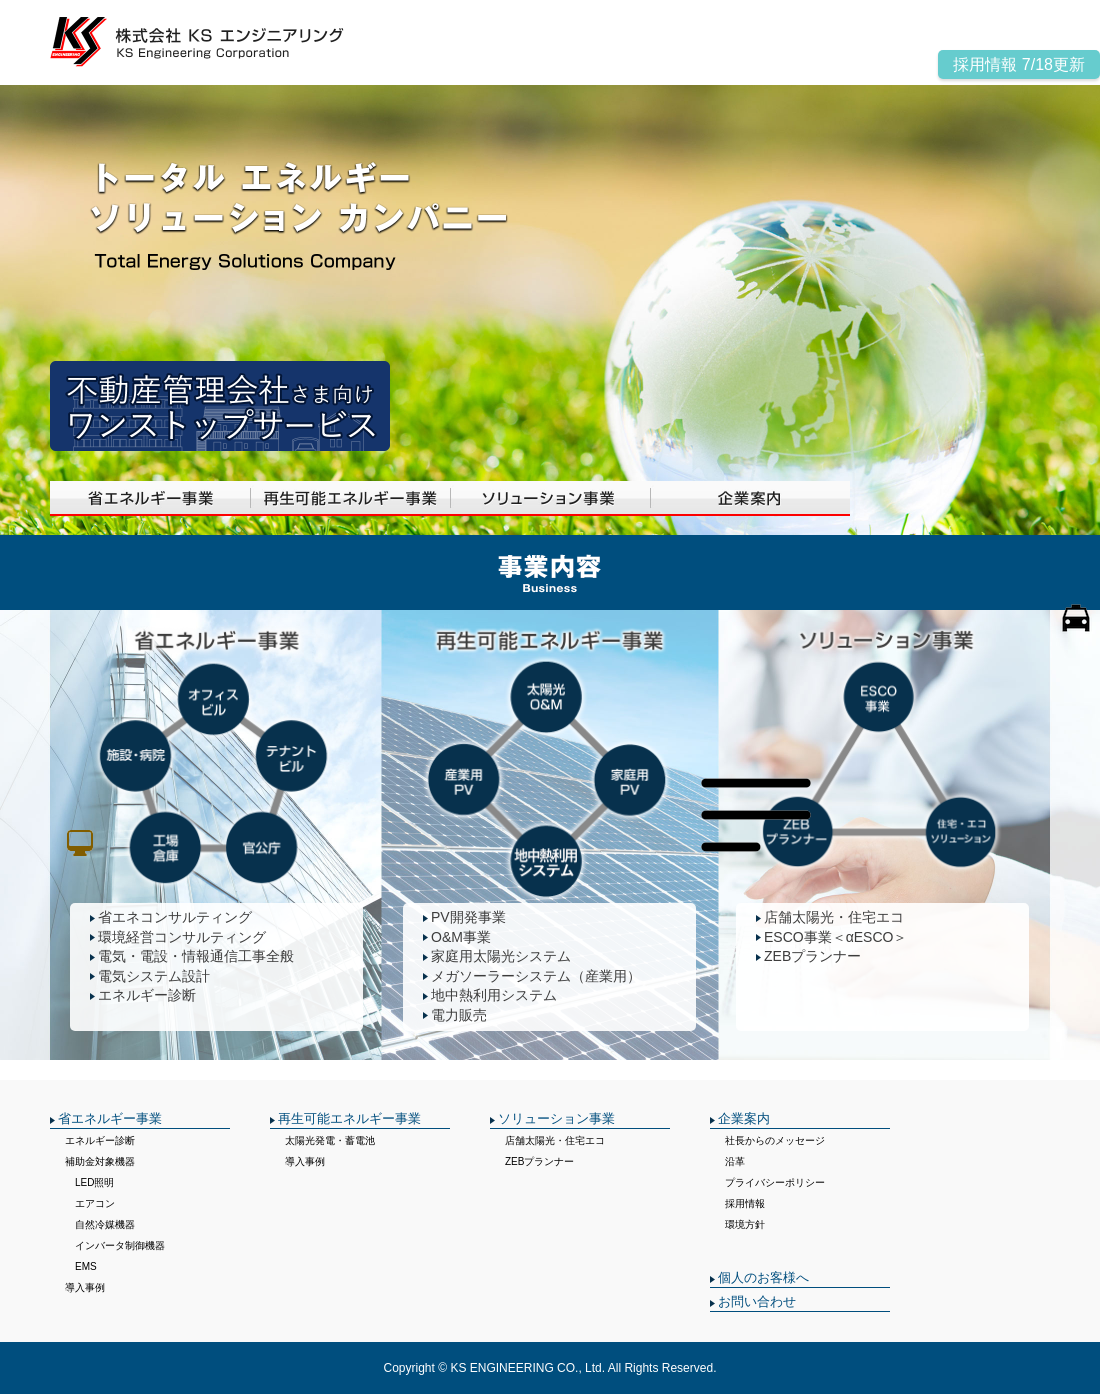 The height and width of the screenshot is (1394, 1100). What do you see at coordinates (1076, 618) in the screenshot?
I see `request a taxi or rideshare` at bounding box center [1076, 618].